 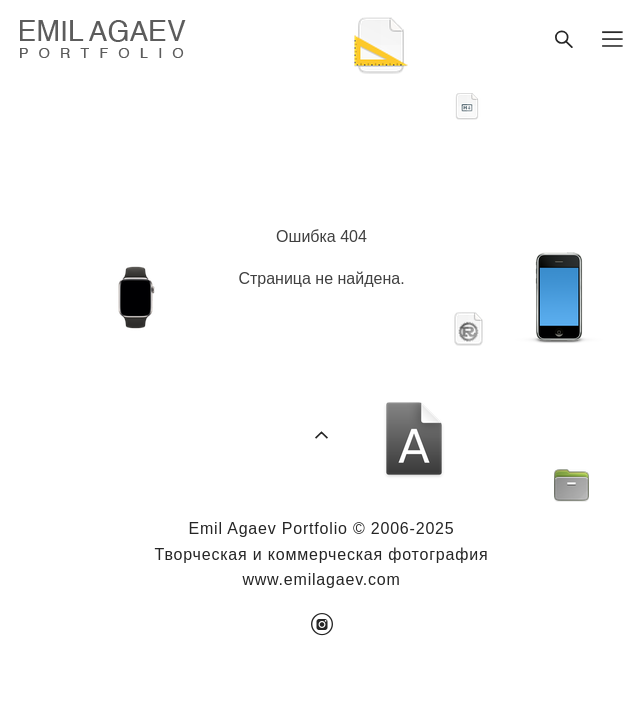 What do you see at coordinates (468, 328) in the screenshot?
I see `a rust programming language source file` at bounding box center [468, 328].